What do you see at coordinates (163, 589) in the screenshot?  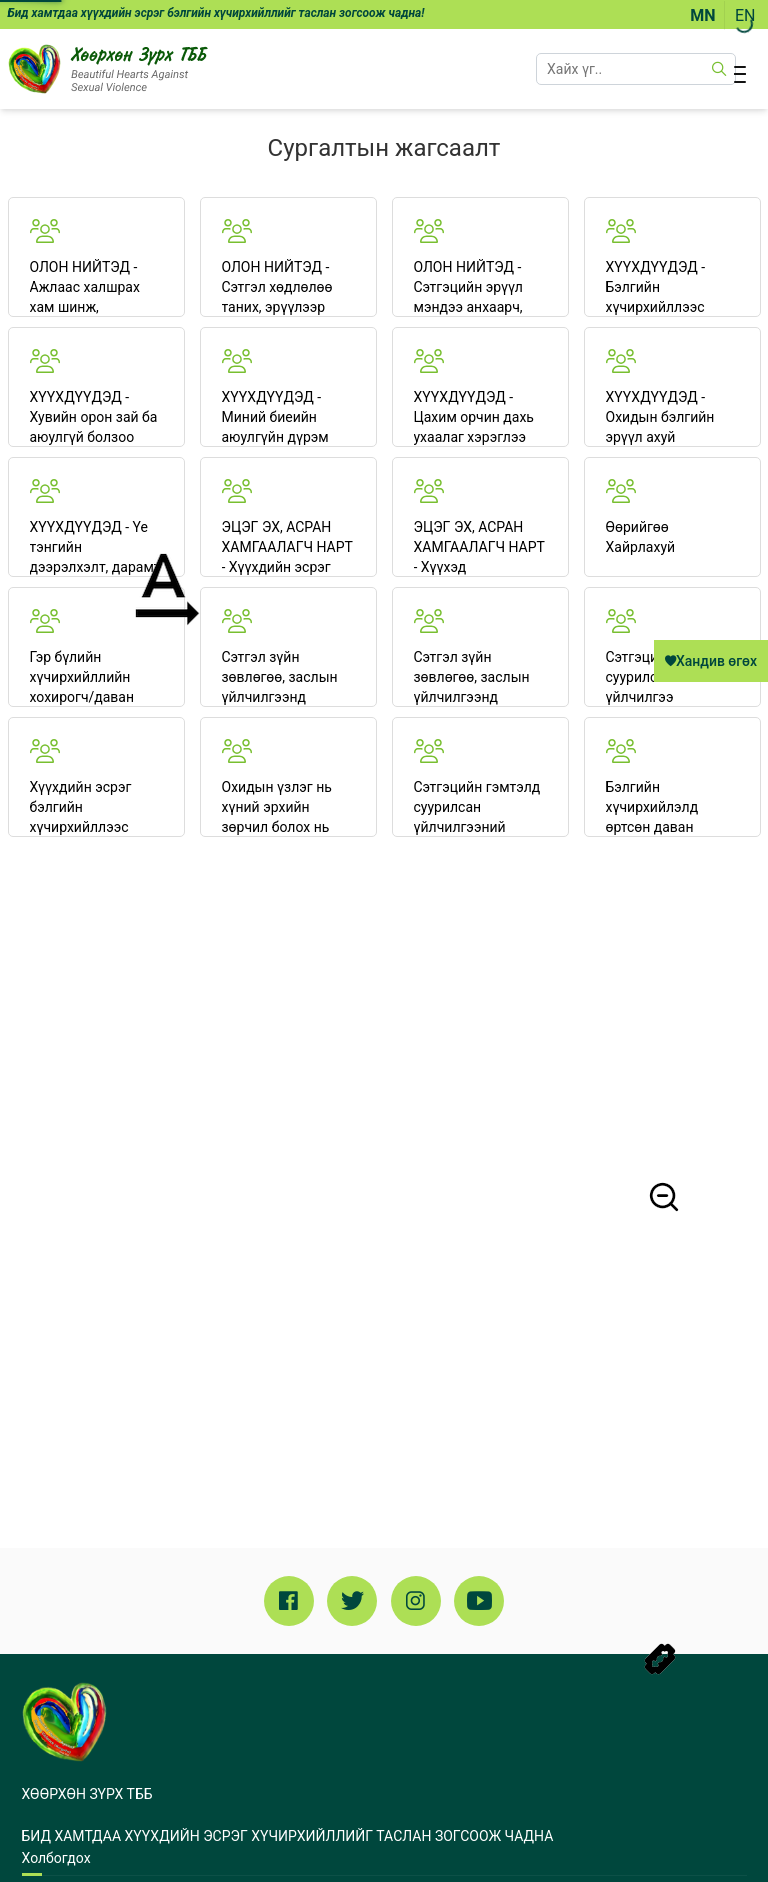 I see `set text to horizontal orientation` at bounding box center [163, 589].